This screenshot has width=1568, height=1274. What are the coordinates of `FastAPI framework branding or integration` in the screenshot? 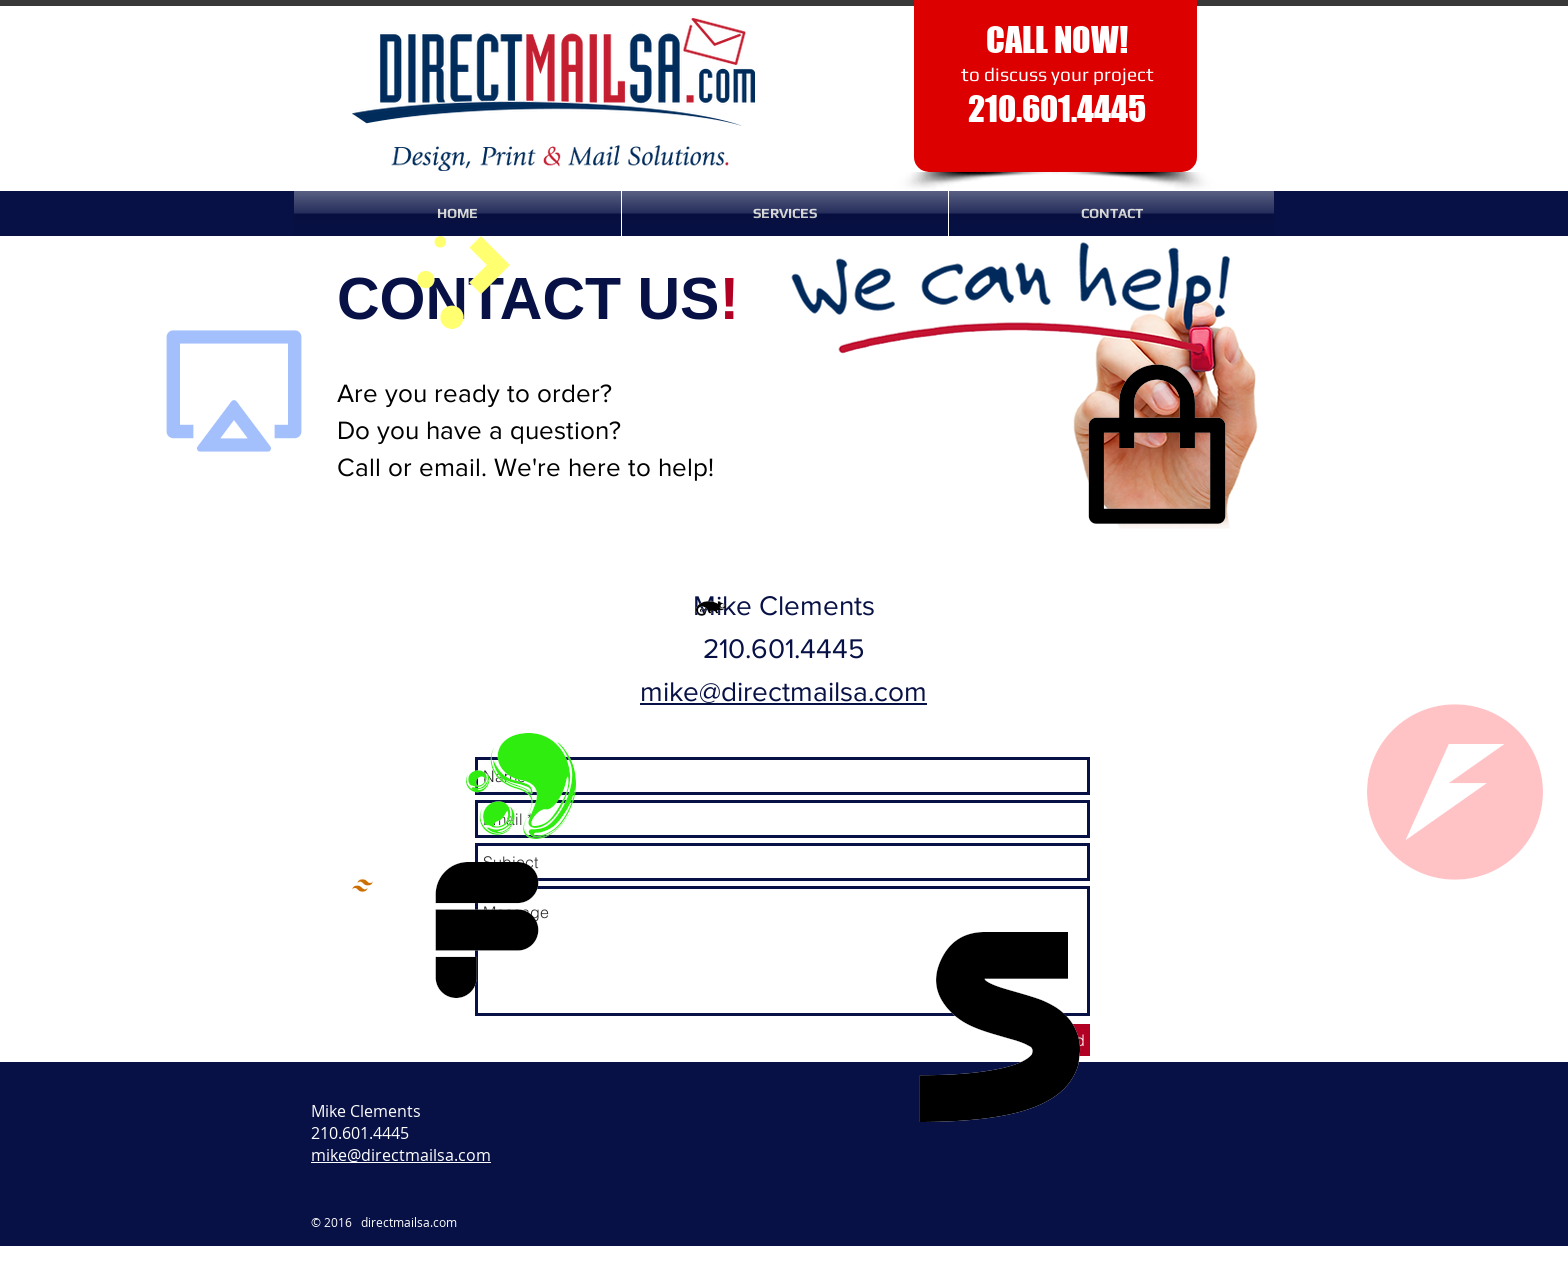 It's located at (1455, 792).